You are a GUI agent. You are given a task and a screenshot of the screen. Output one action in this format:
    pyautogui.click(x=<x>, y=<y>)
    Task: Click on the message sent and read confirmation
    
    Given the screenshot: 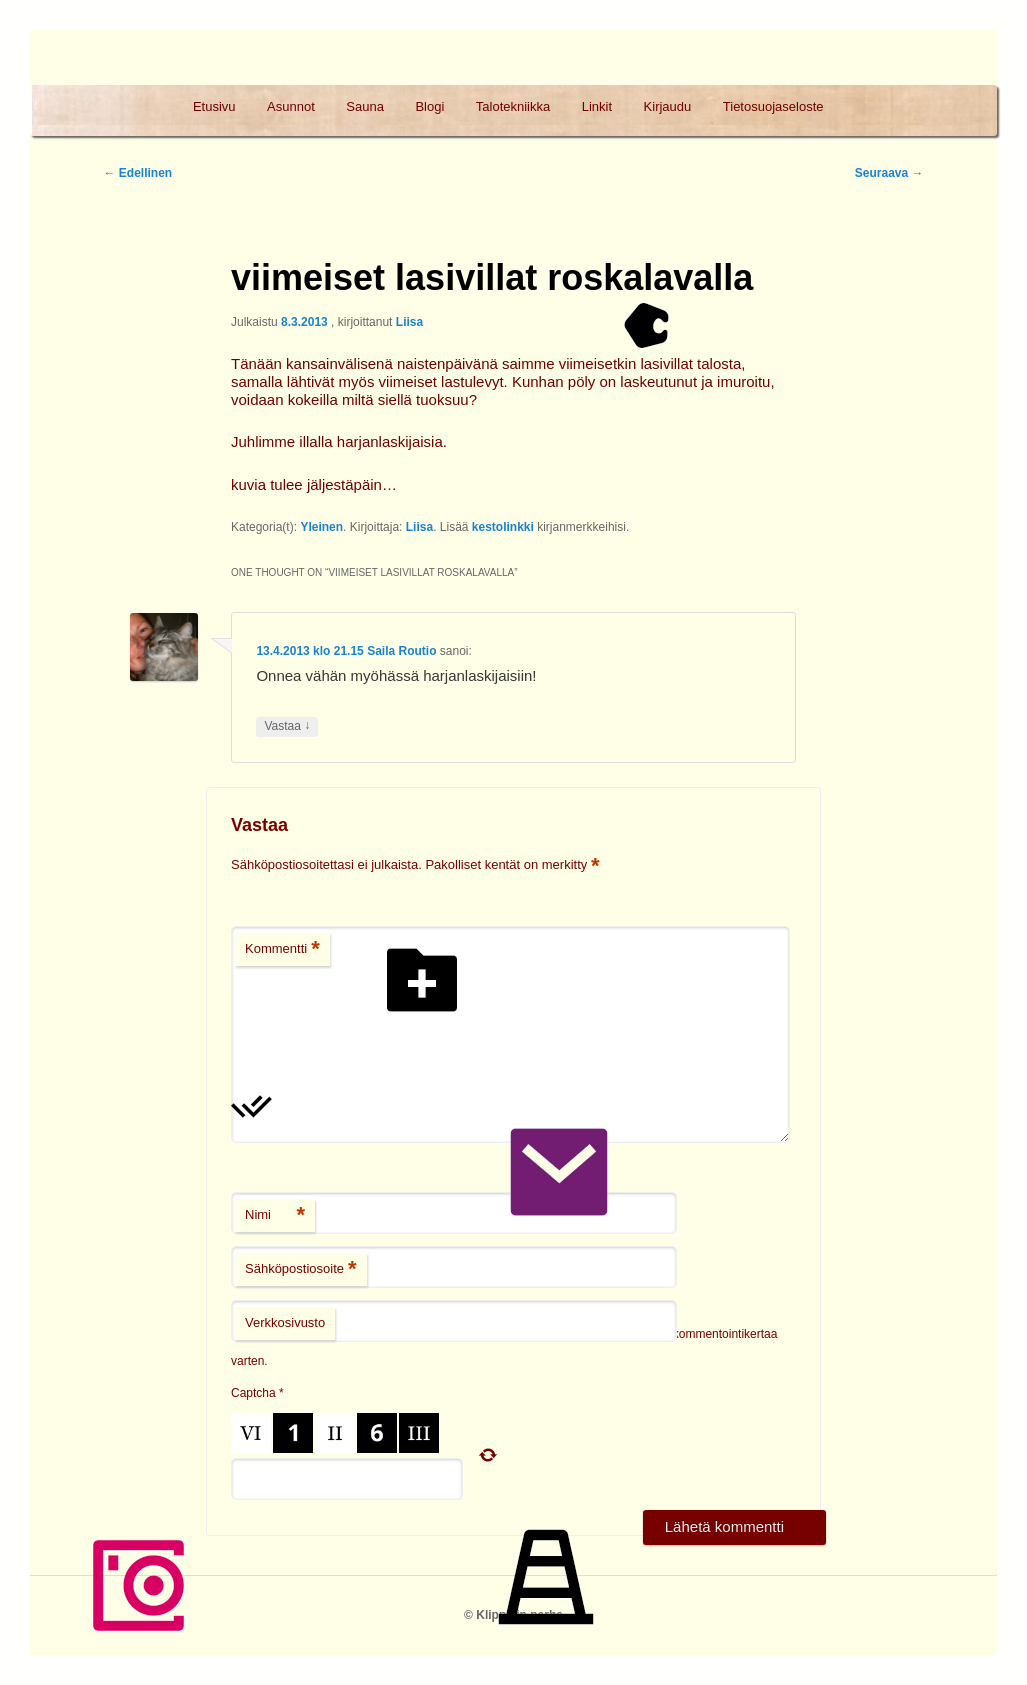 What is the action you would take?
    pyautogui.click(x=251, y=1106)
    